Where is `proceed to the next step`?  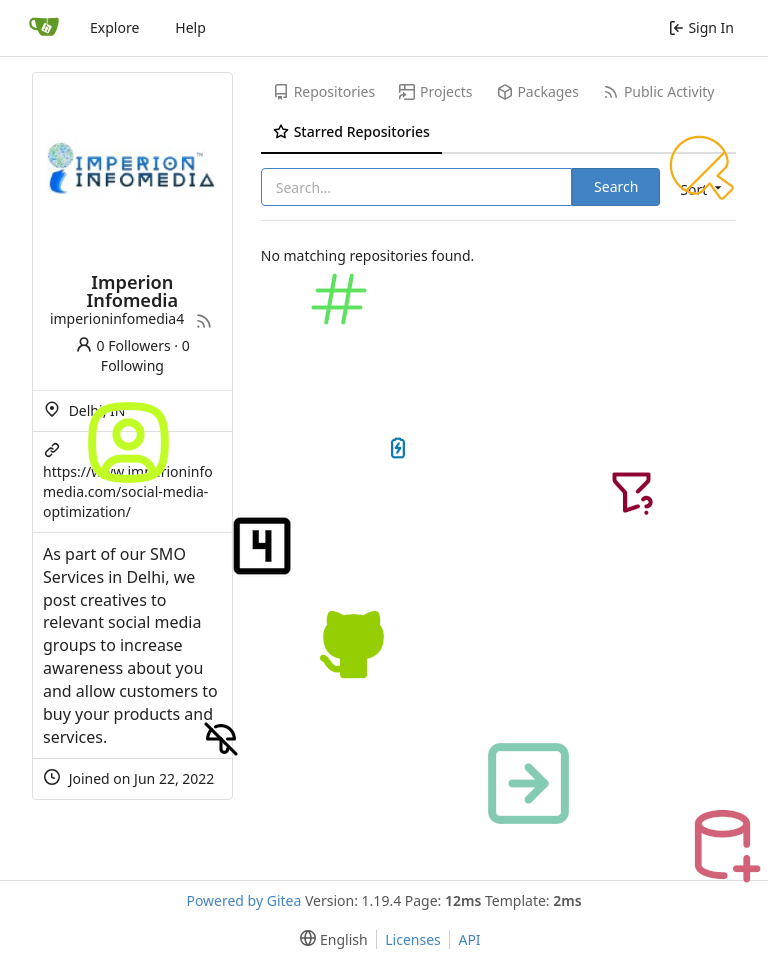
proceed to the next step is located at coordinates (528, 783).